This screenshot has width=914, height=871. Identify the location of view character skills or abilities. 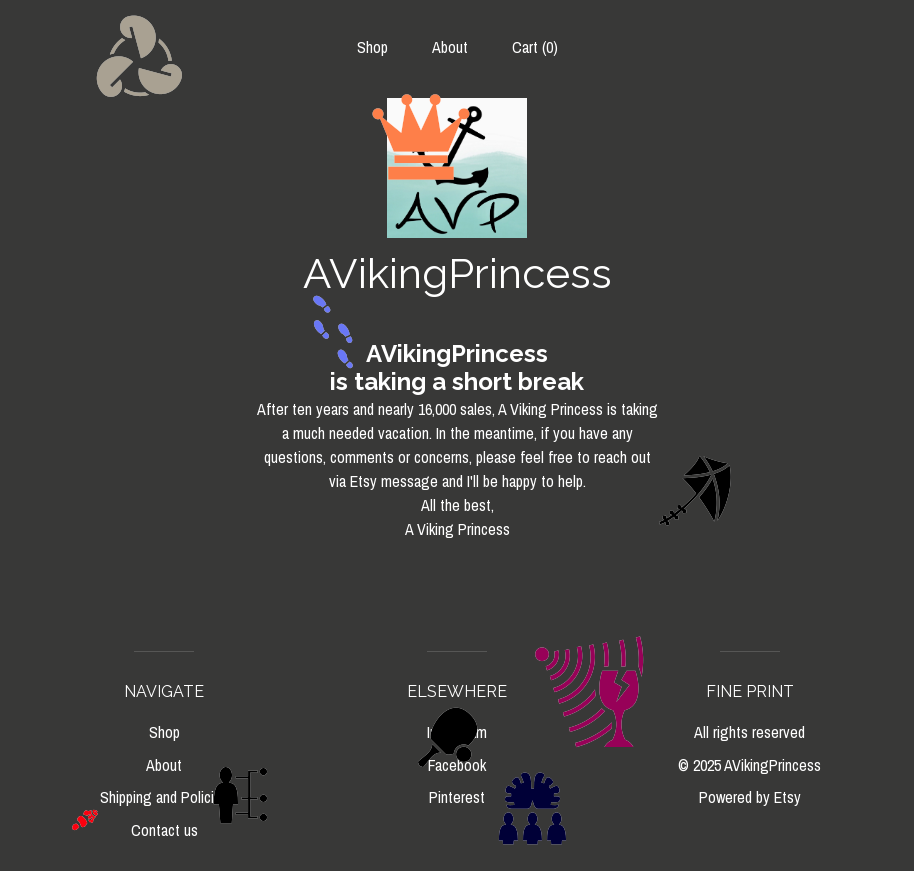
(241, 794).